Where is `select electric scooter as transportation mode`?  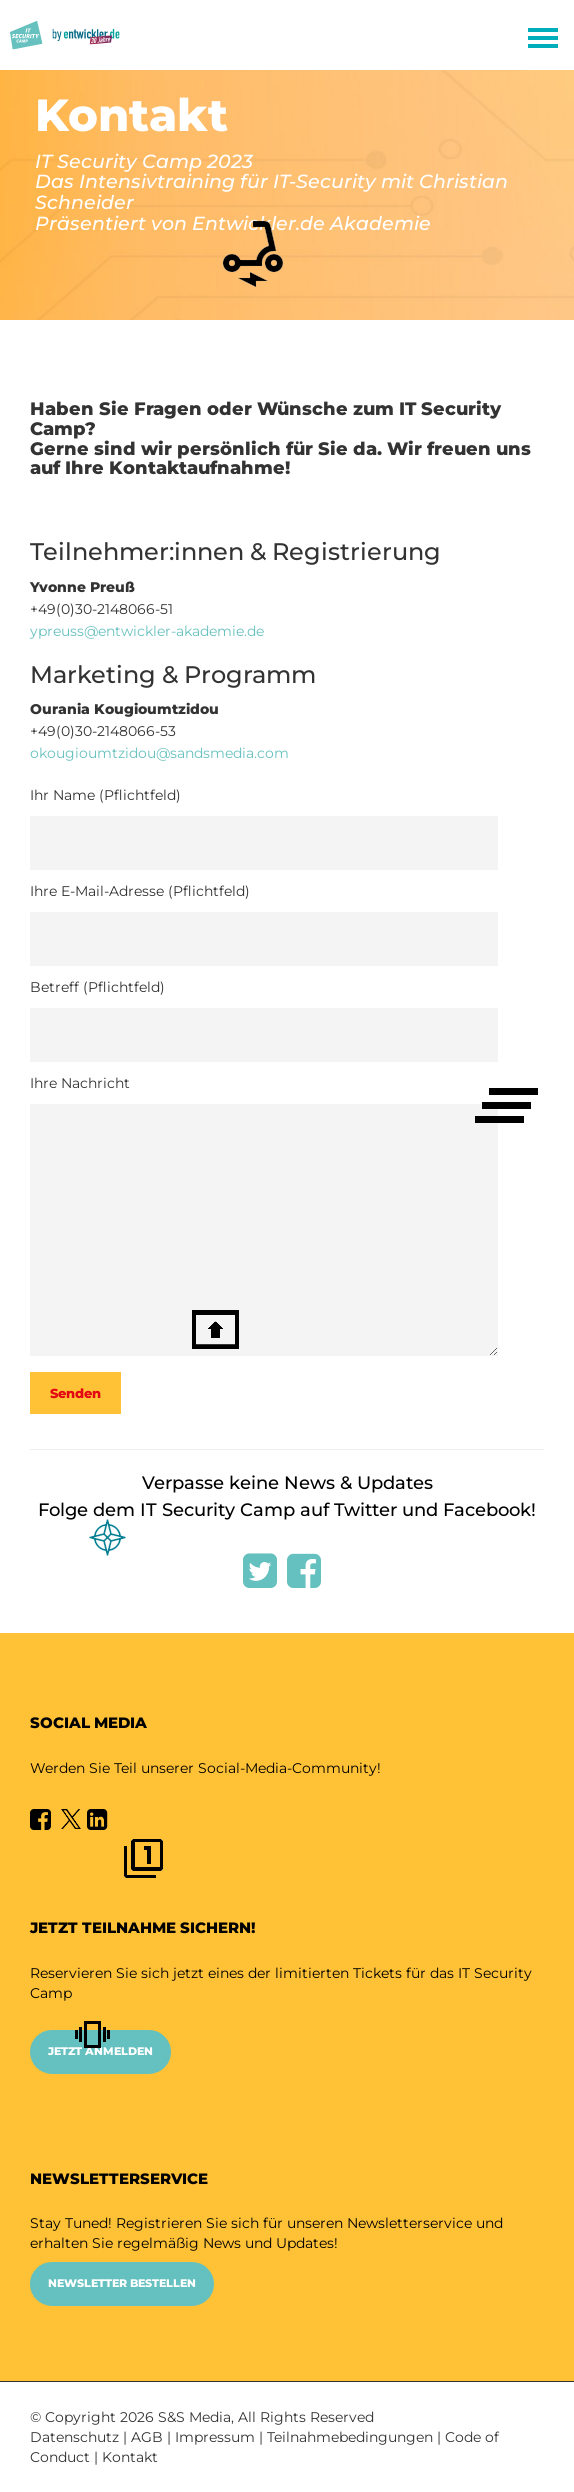 select electric scooter as transportation mode is located at coordinates (253, 254).